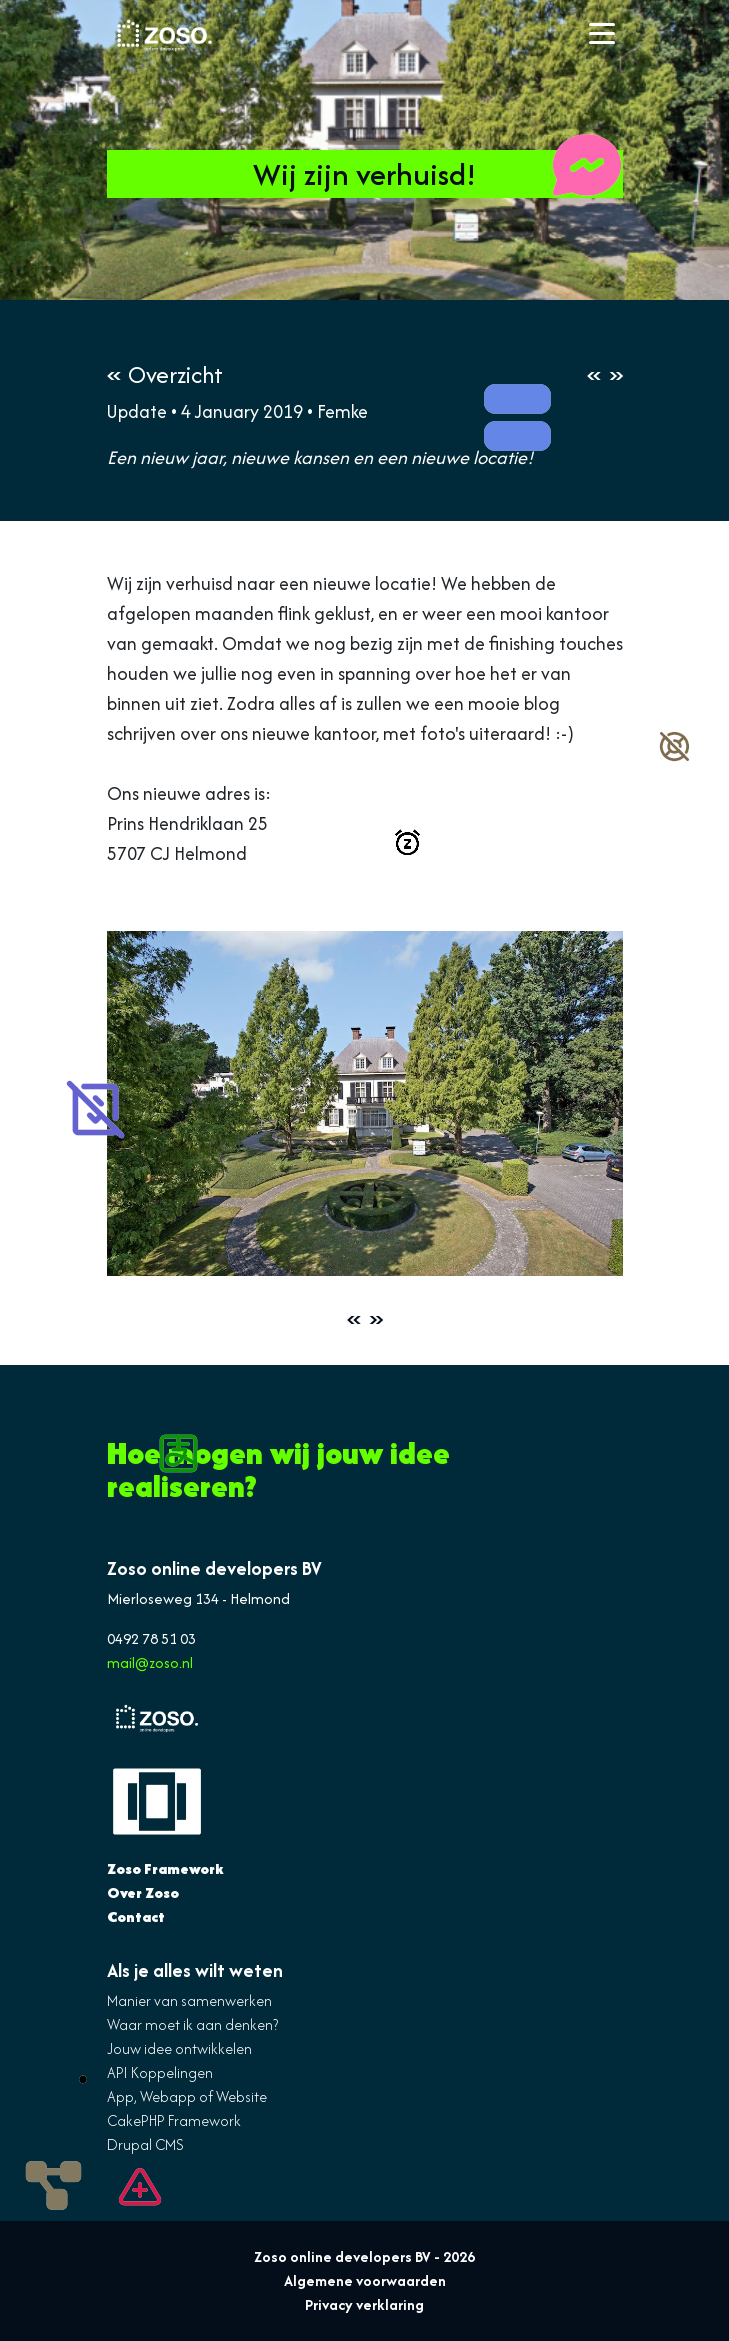 Image resolution: width=729 pixels, height=2341 pixels. I want to click on pay with alipay, so click(178, 1453).